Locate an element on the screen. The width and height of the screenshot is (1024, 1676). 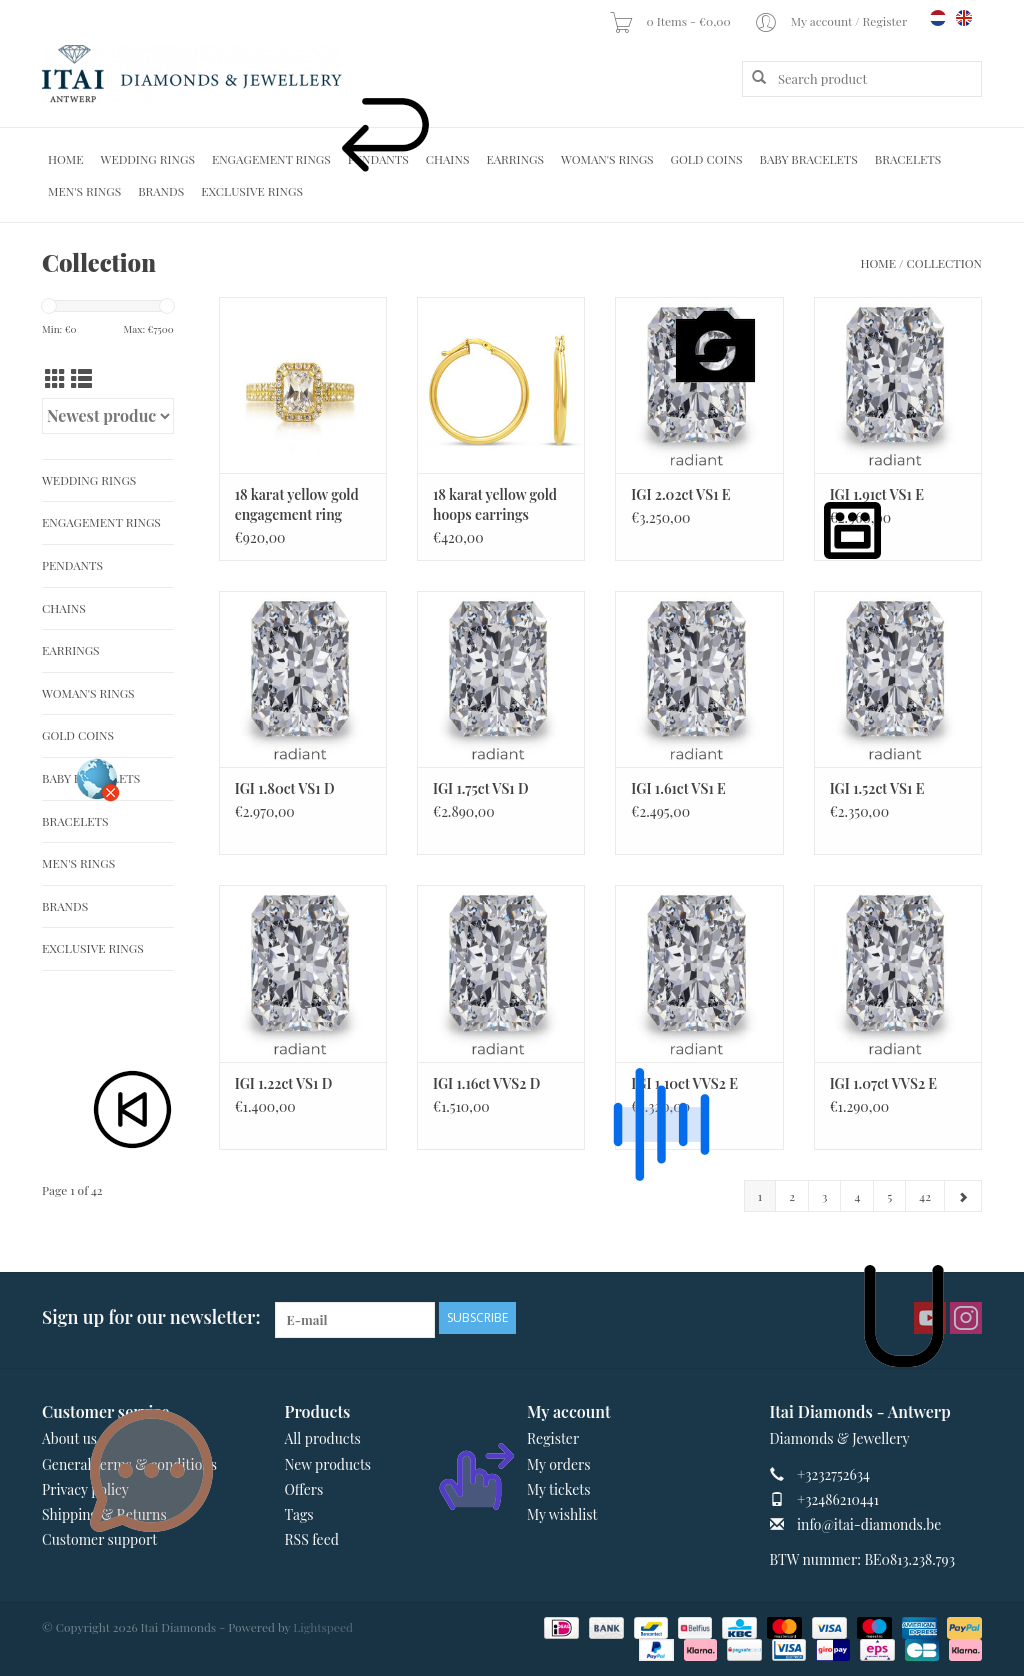
internet connection error or failure is located at coordinates (97, 779).